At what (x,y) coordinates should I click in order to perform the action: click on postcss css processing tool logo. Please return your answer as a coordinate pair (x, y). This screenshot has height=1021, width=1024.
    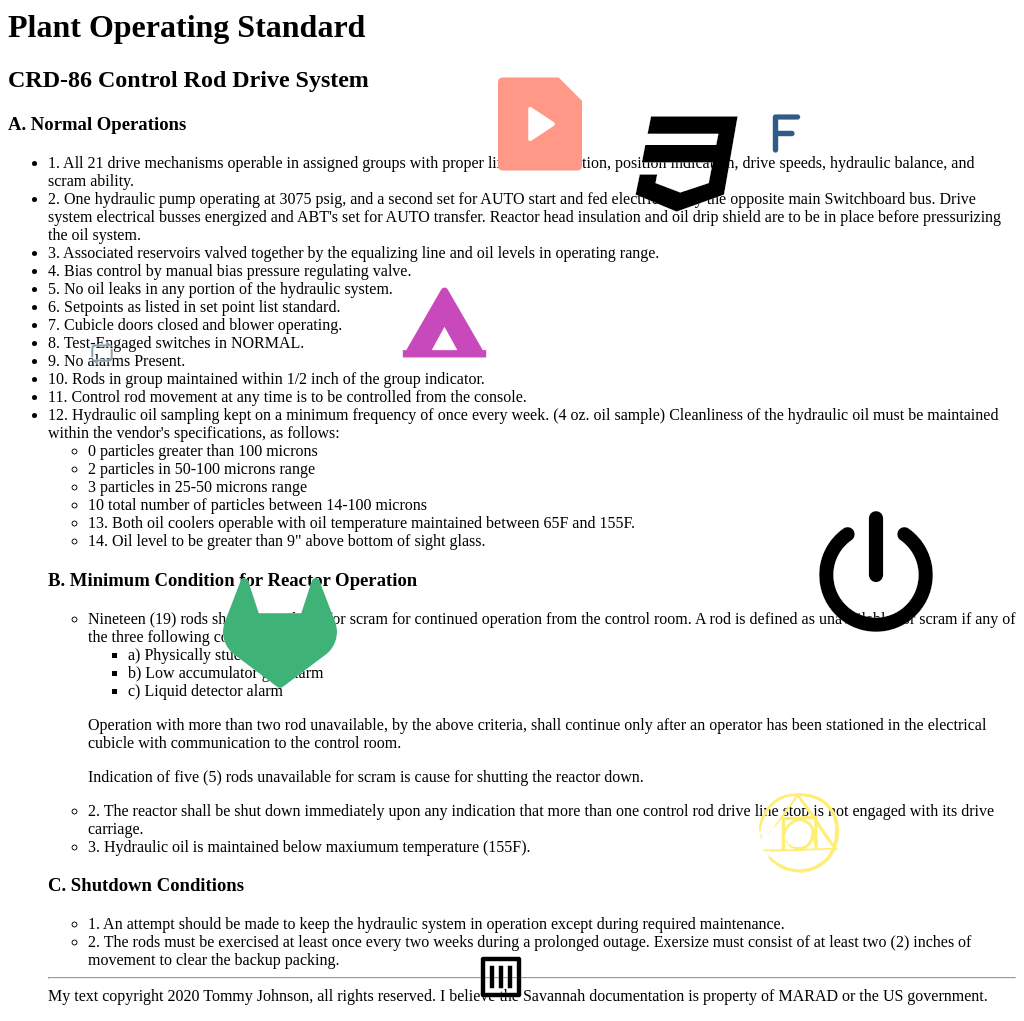
    Looking at the image, I should click on (799, 833).